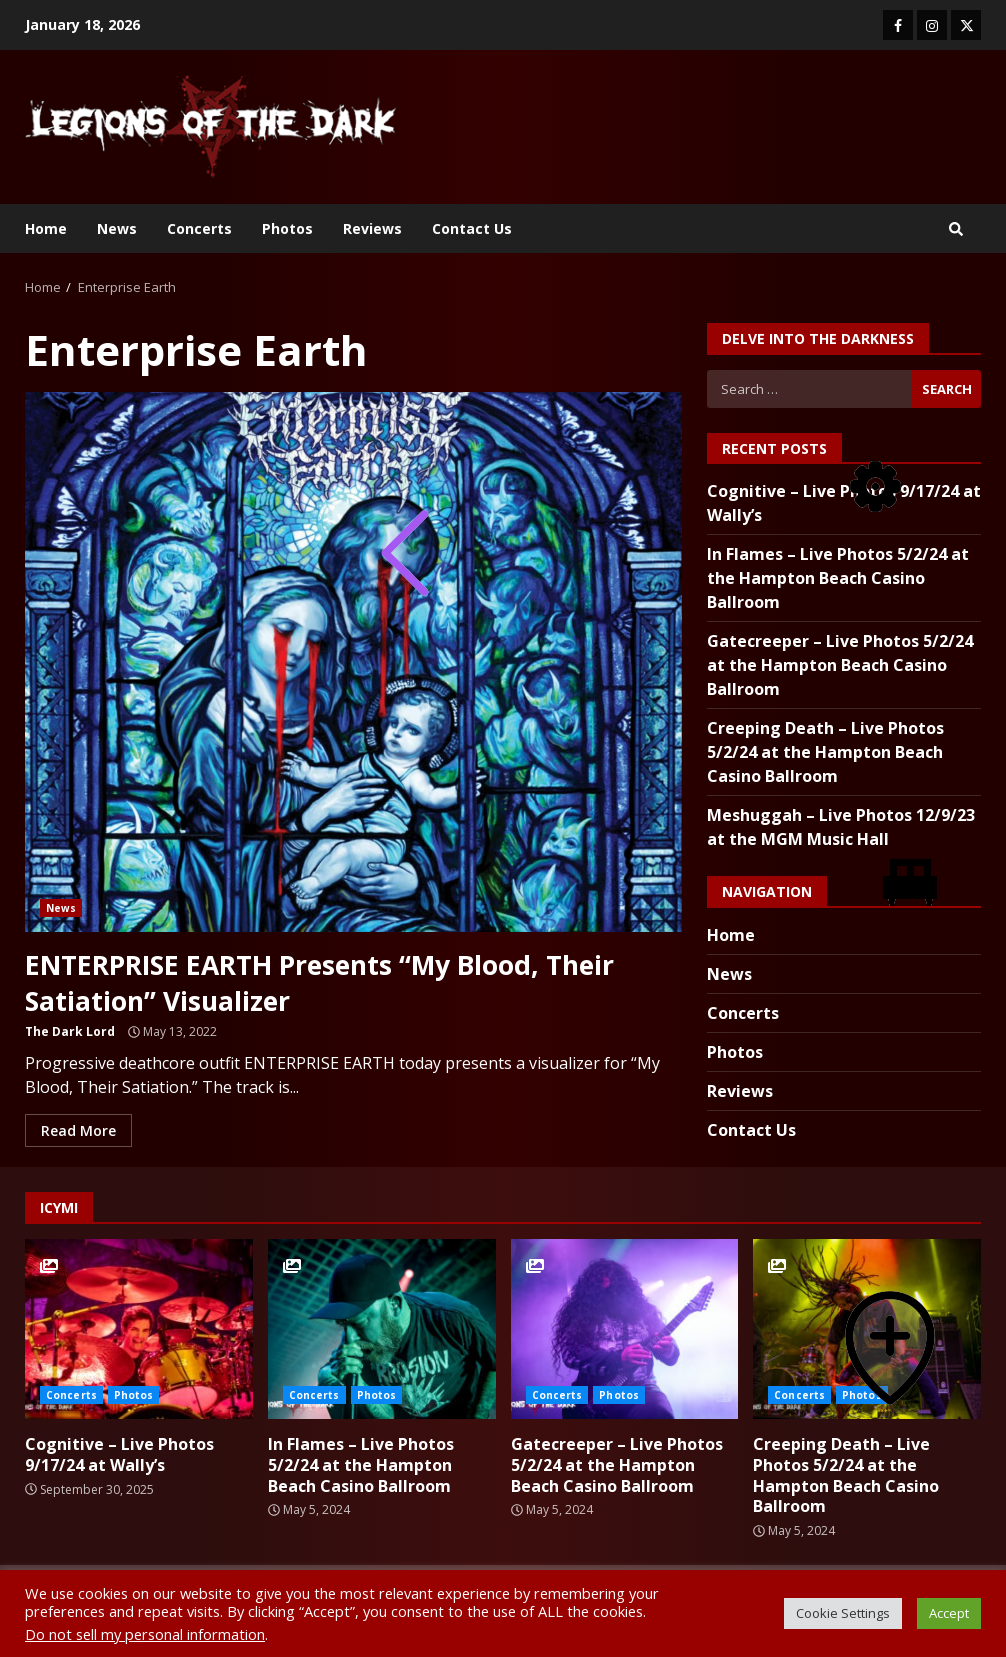 Image resolution: width=1006 pixels, height=1657 pixels. I want to click on add a new location pin, so click(890, 1348).